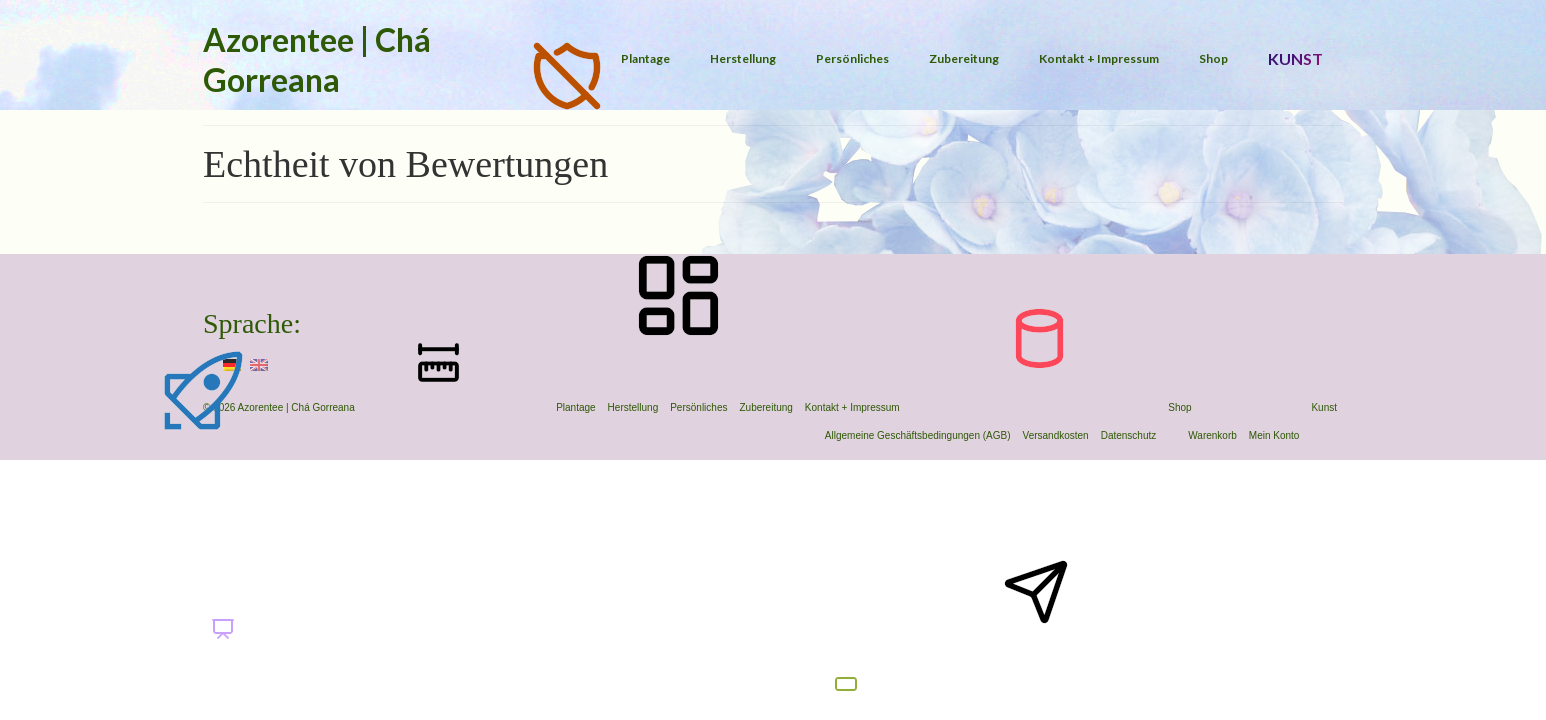 This screenshot has width=1546, height=720. Describe the element at coordinates (567, 76) in the screenshot. I see `disable security protection` at that location.